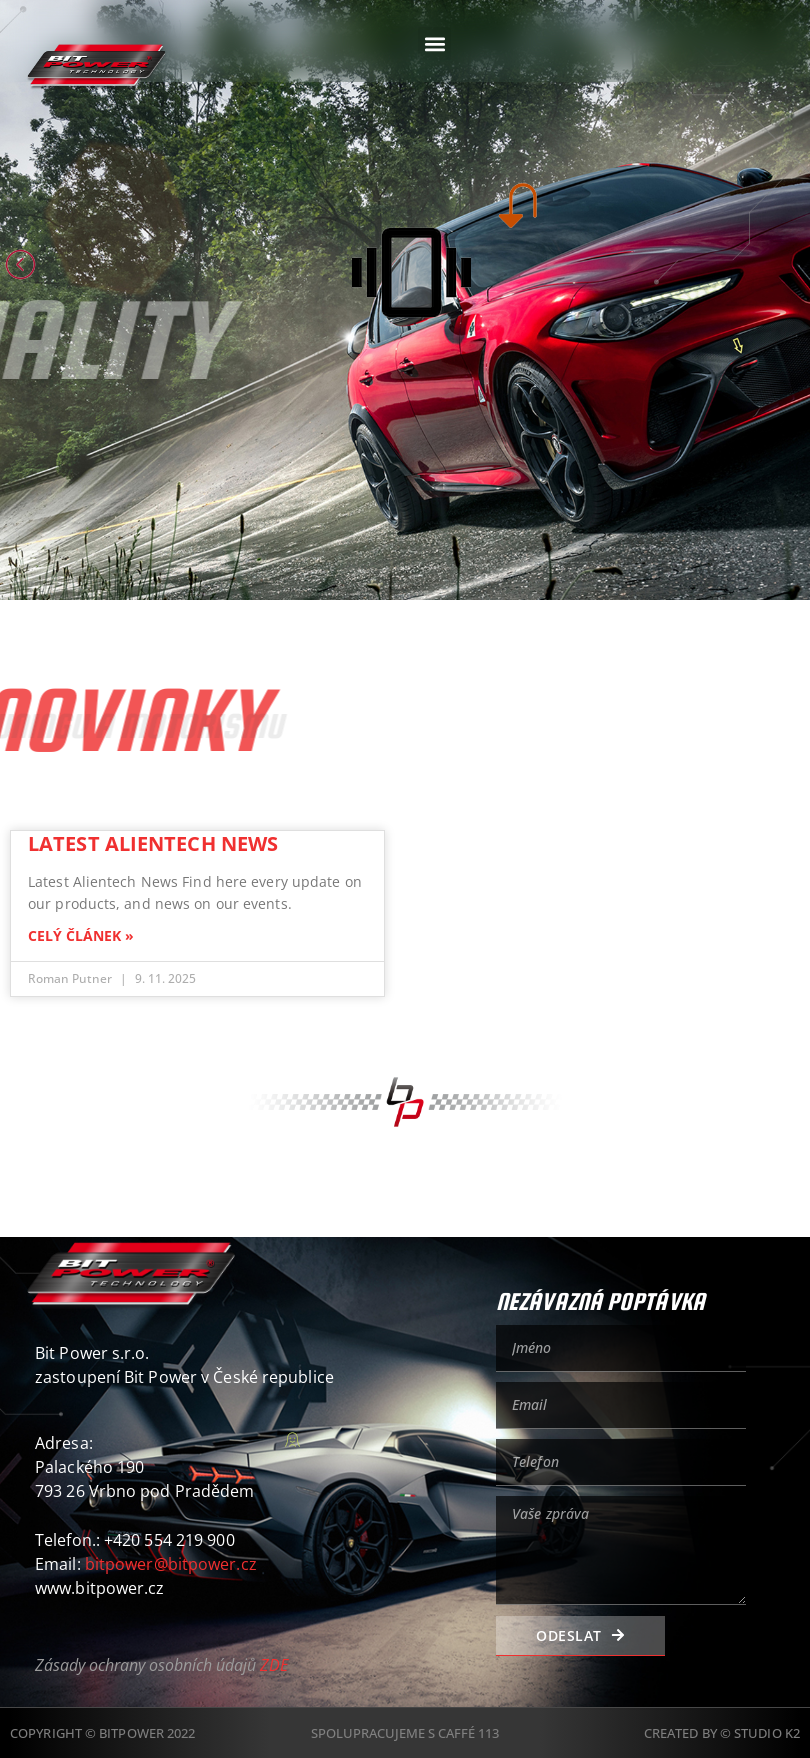  I want to click on enable vibration mode on device, so click(411, 272).